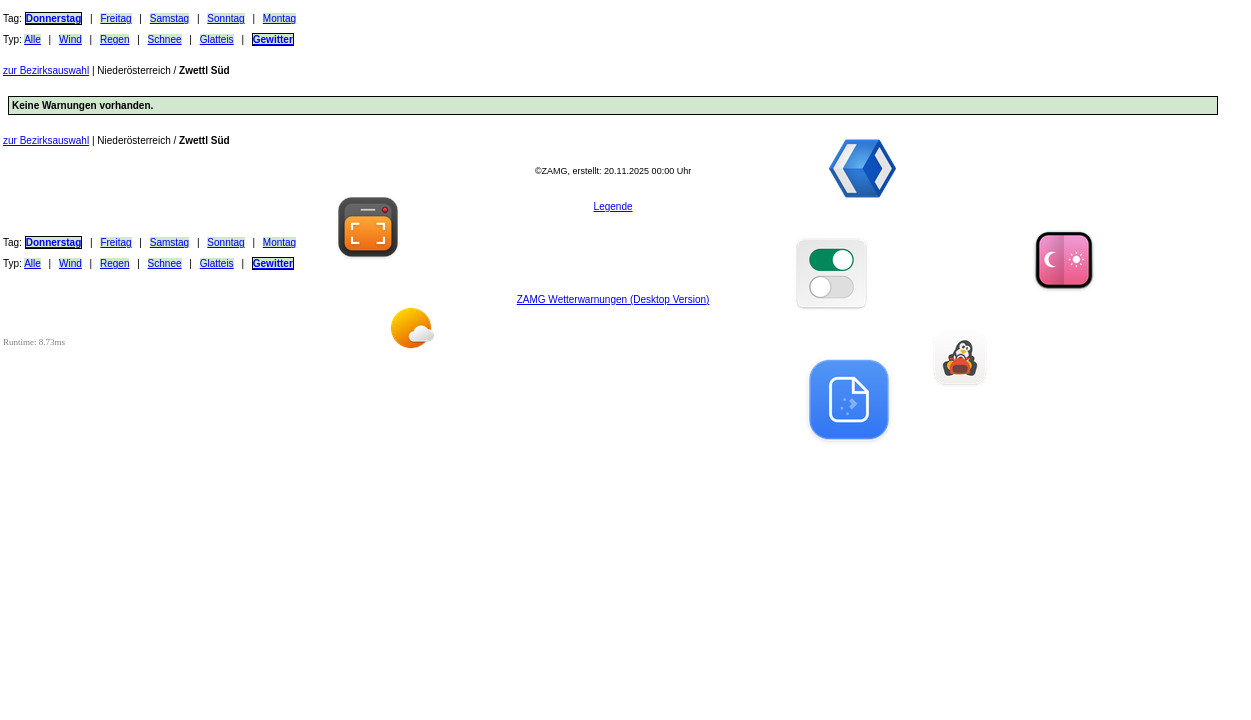 The image size is (1251, 720). What do you see at coordinates (1064, 260) in the screenshot?
I see `open dynamic wallpaper editor app` at bounding box center [1064, 260].